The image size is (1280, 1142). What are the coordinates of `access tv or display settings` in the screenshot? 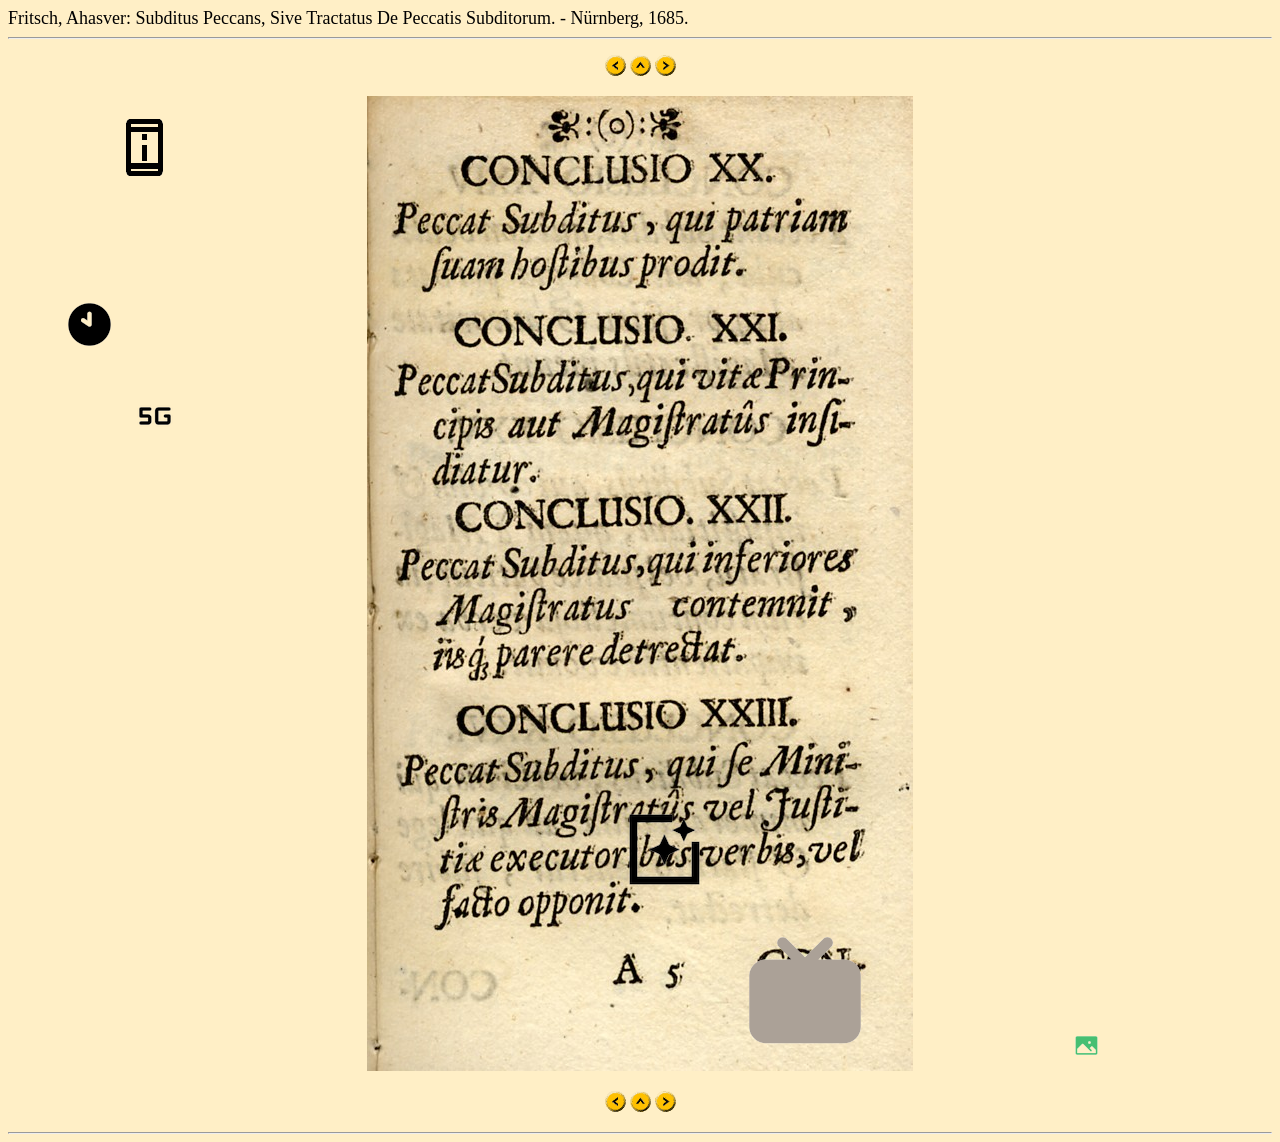 It's located at (805, 993).